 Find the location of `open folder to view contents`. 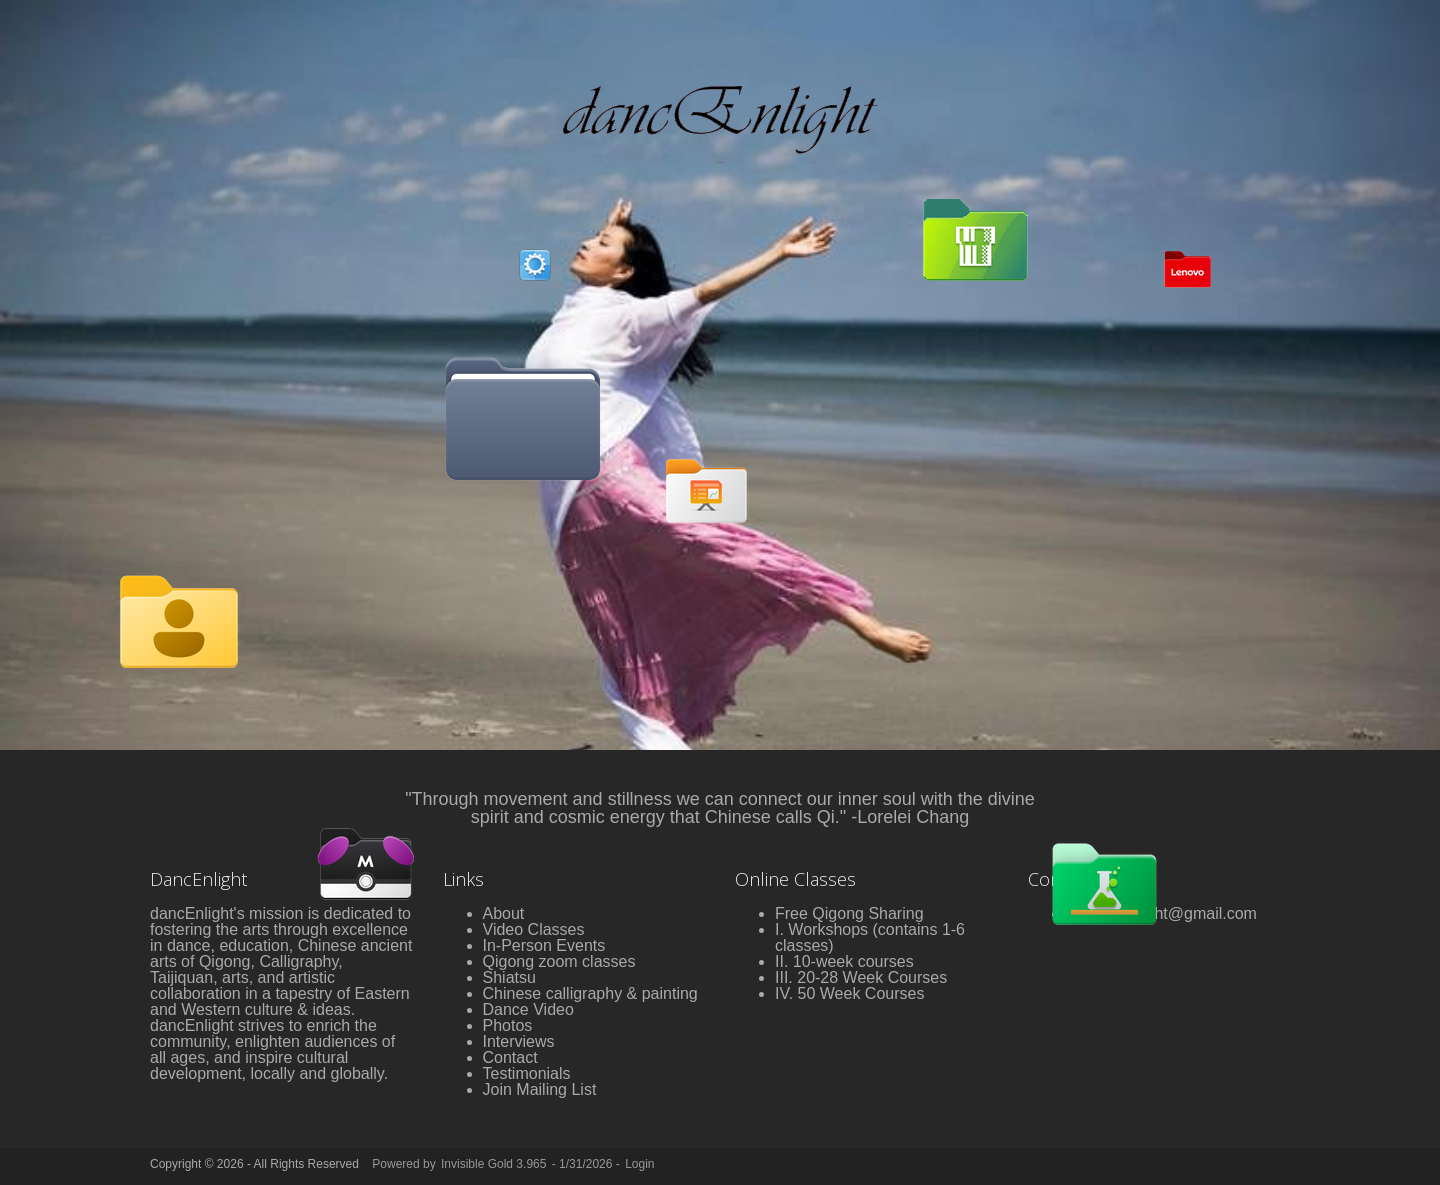

open folder to view contents is located at coordinates (523, 419).